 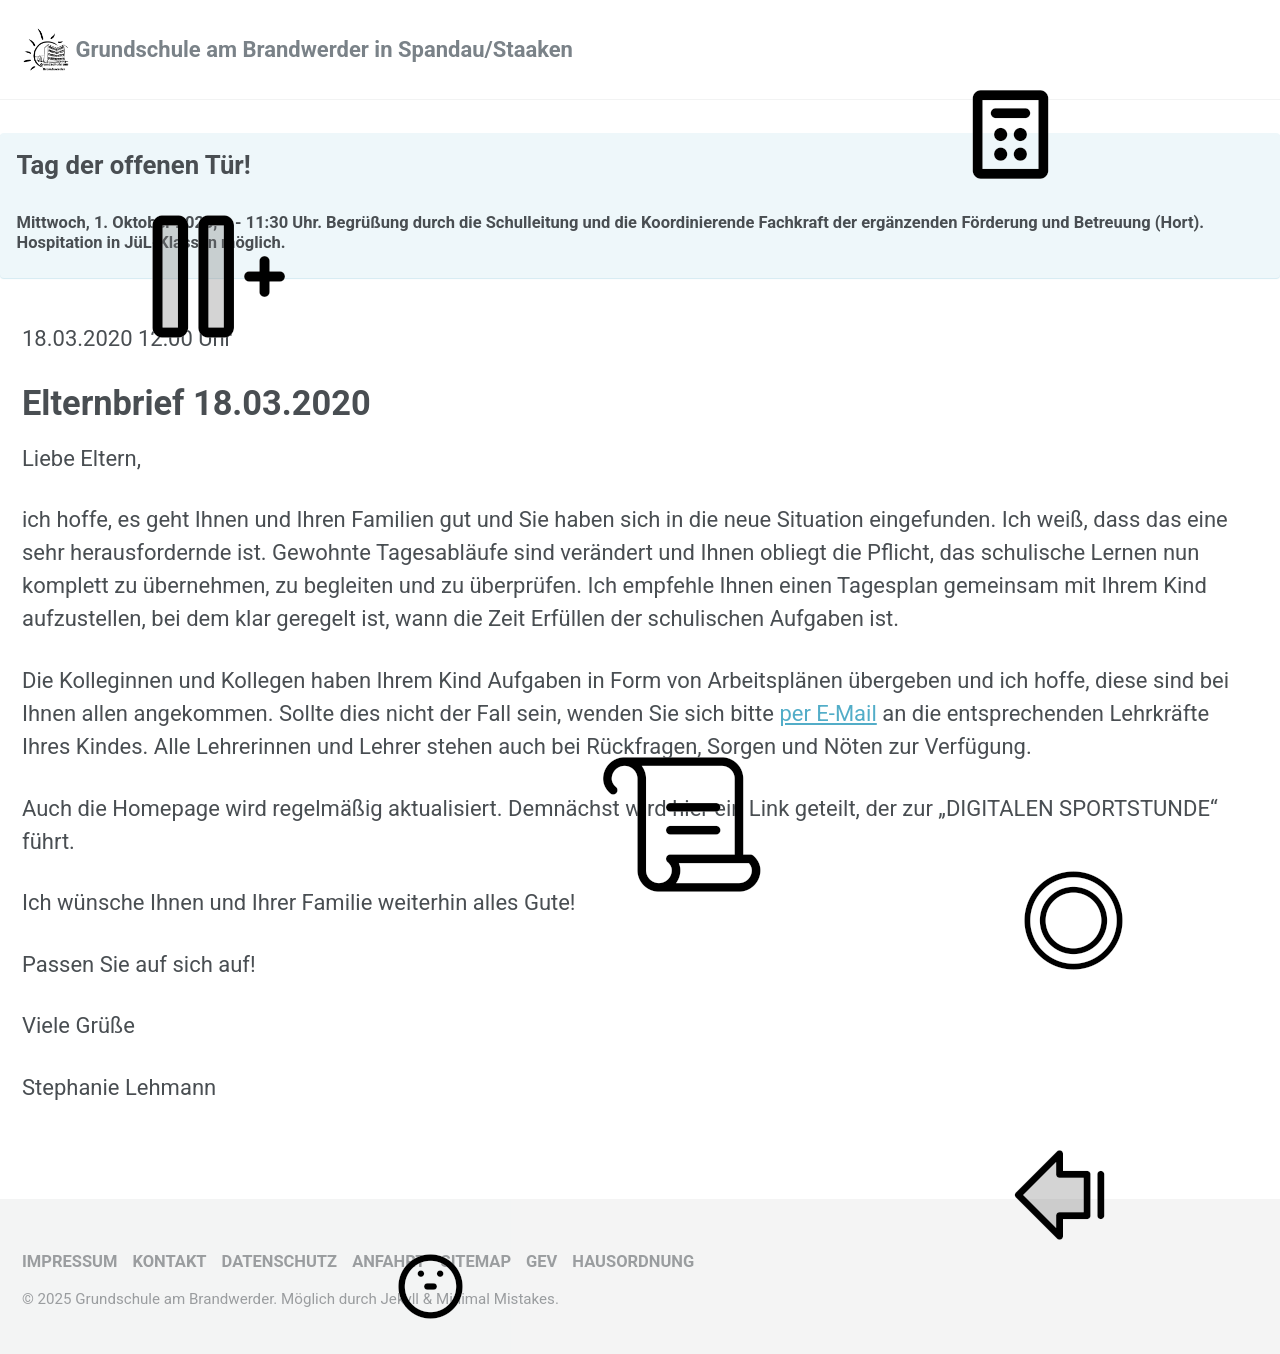 I want to click on open the calculator app, so click(x=1010, y=134).